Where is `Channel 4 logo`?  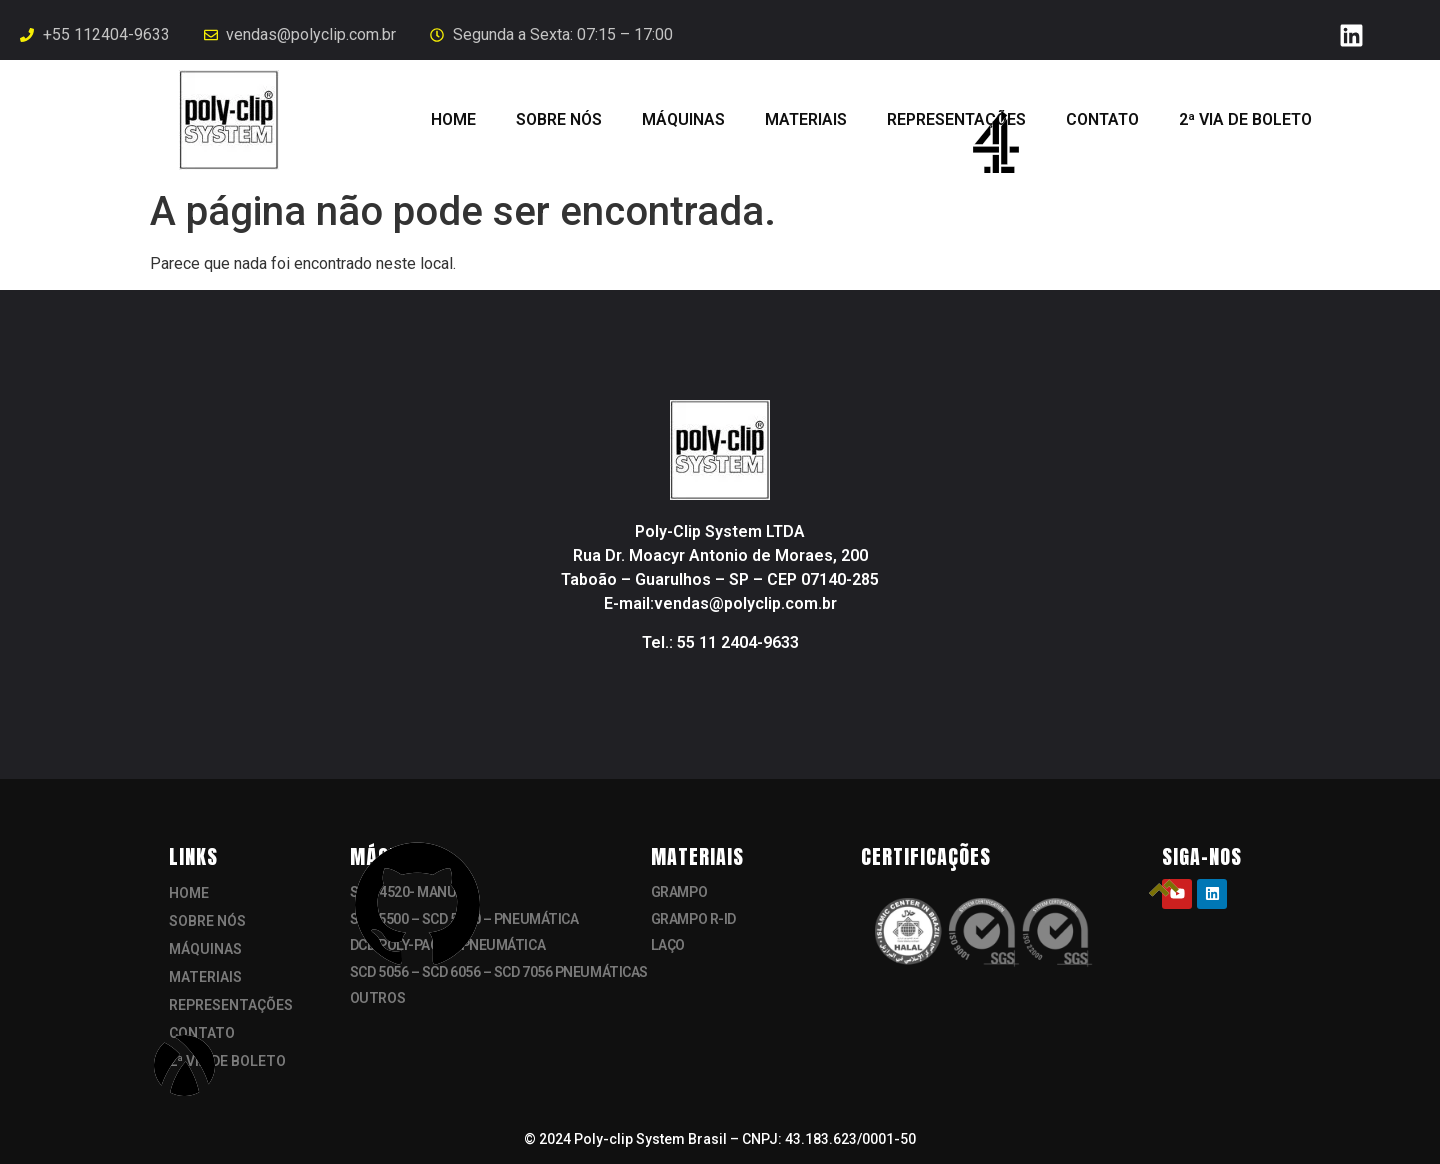
Channel 4 logo is located at coordinates (996, 142).